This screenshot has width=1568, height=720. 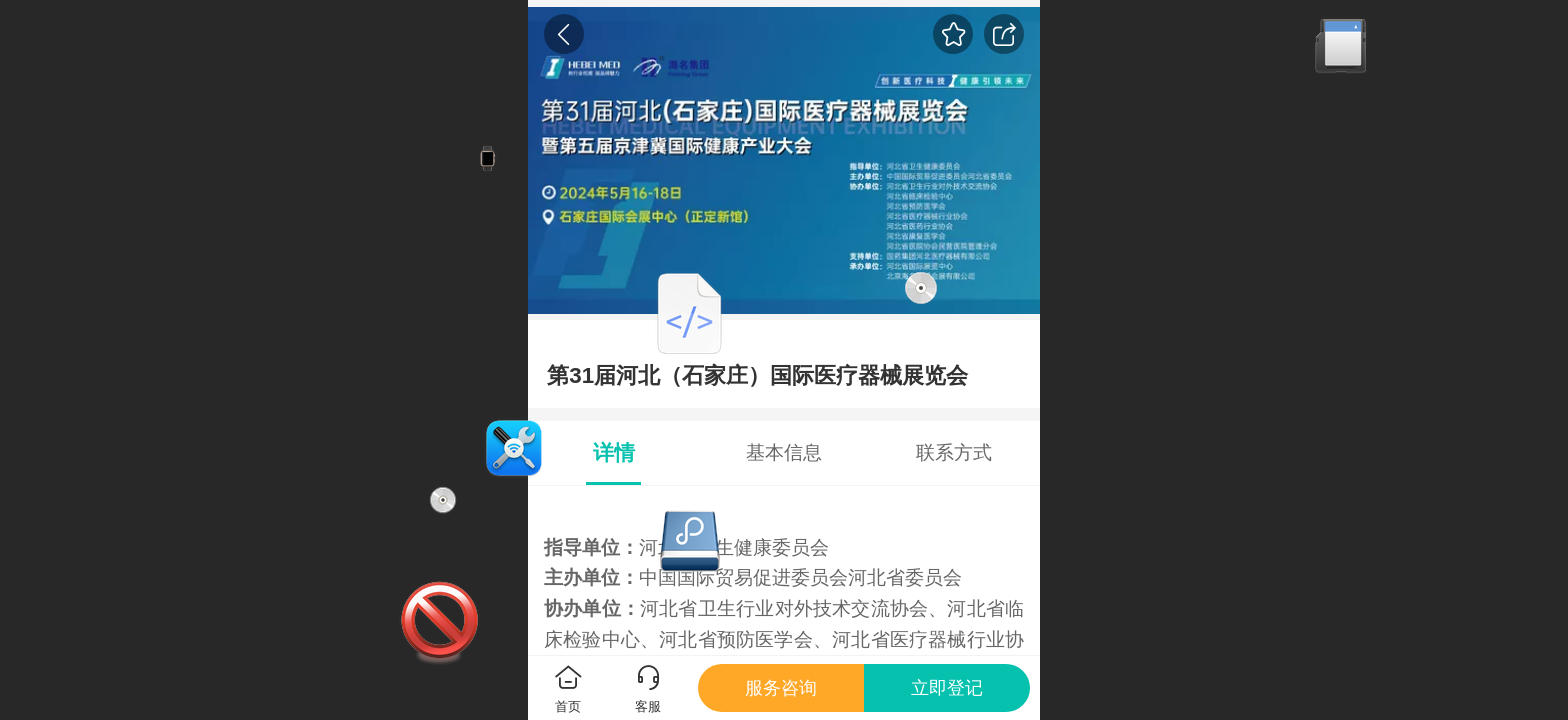 What do you see at coordinates (443, 500) in the screenshot?
I see `indicates a CD or optical disc drive` at bounding box center [443, 500].